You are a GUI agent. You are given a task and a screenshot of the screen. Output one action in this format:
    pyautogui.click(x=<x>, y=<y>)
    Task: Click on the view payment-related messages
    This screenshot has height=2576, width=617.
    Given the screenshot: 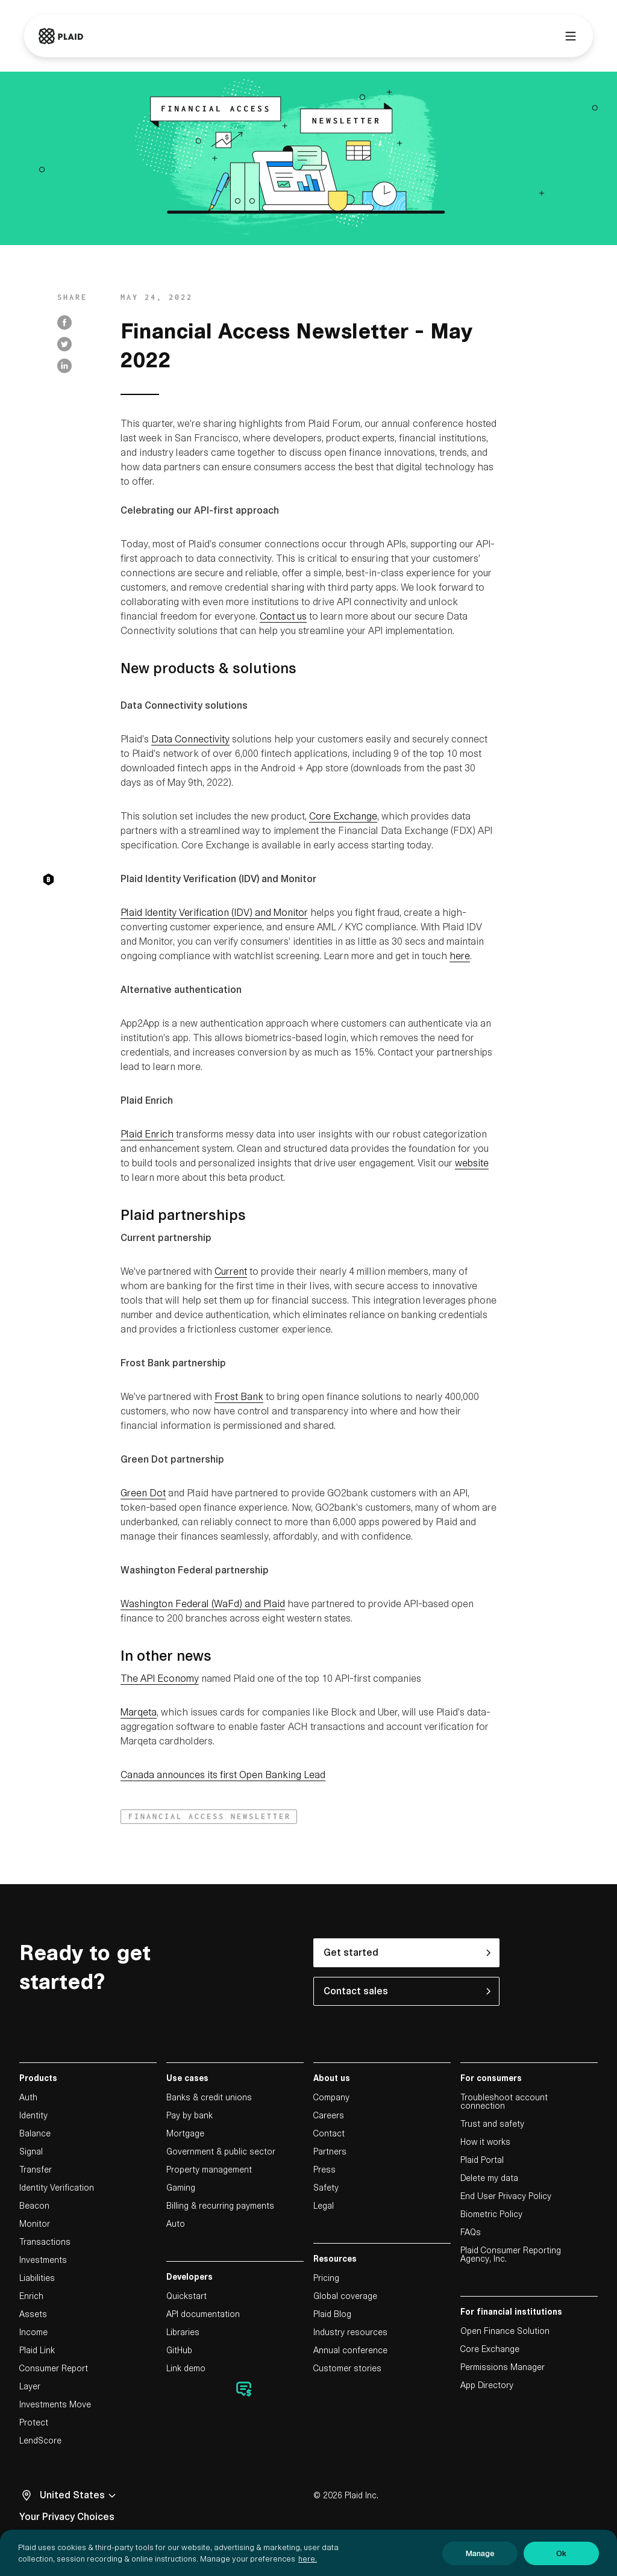 What is the action you would take?
    pyautogui.click(x=243, y=2388)
    